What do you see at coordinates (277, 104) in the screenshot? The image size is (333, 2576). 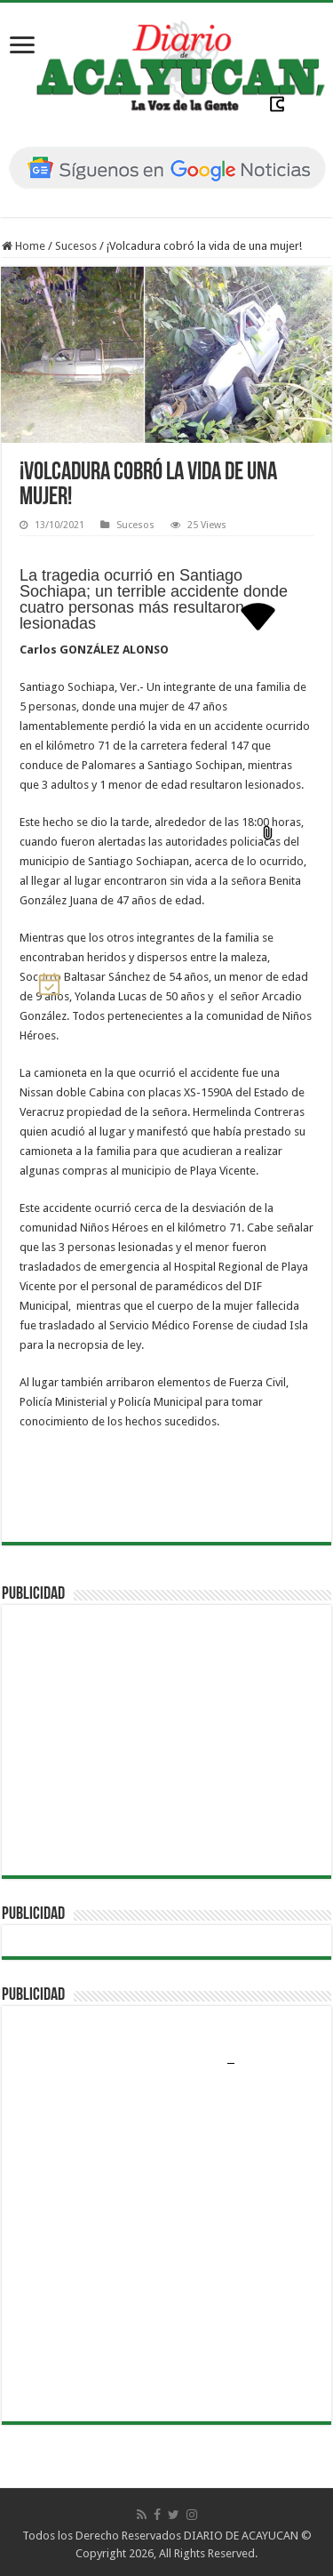 I see `open coda app` at bounding box center [277, 104].